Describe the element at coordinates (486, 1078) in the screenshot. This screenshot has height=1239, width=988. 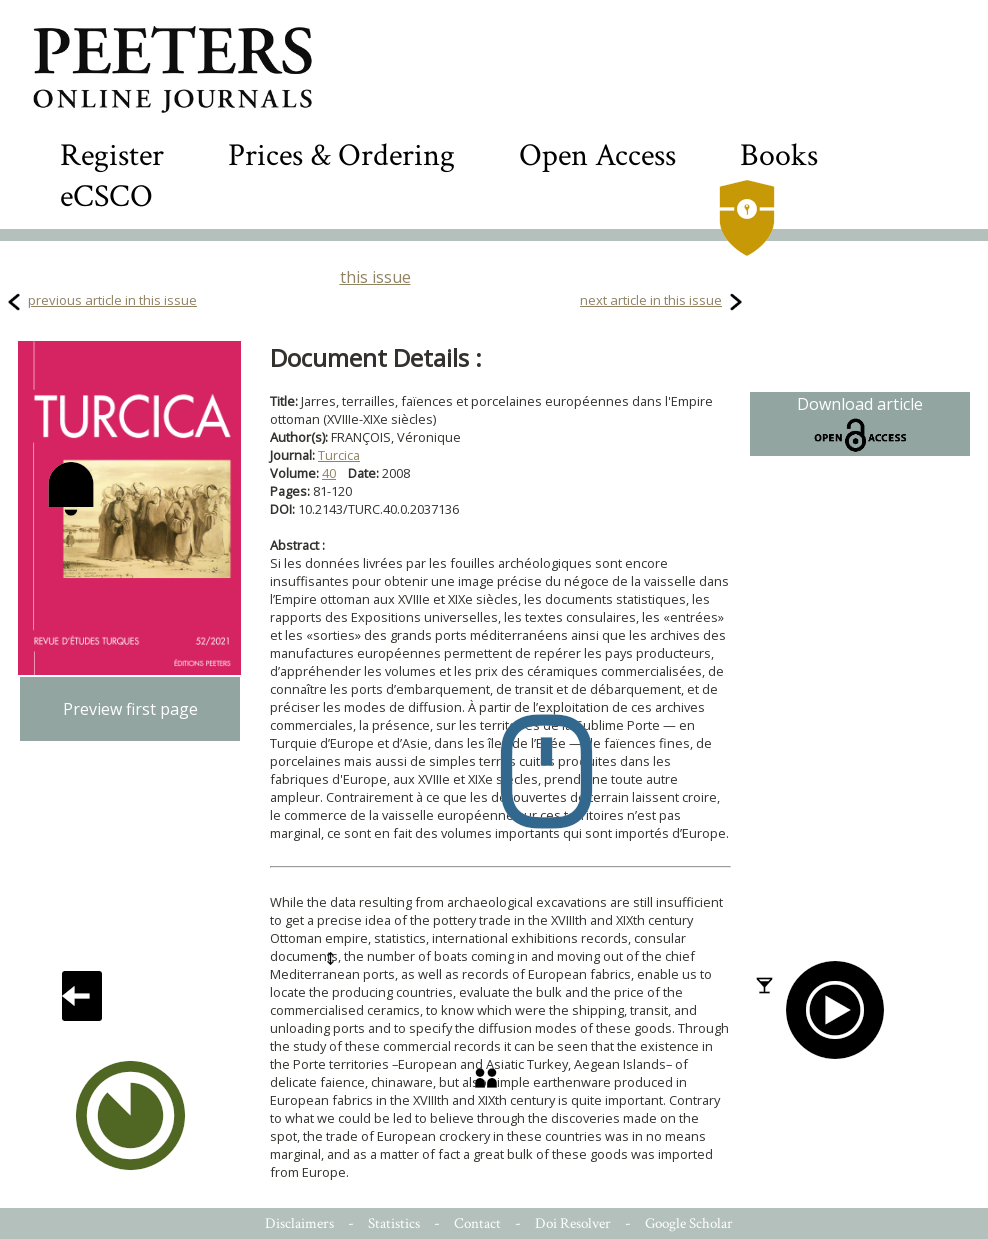
I see `view group members` at that location.